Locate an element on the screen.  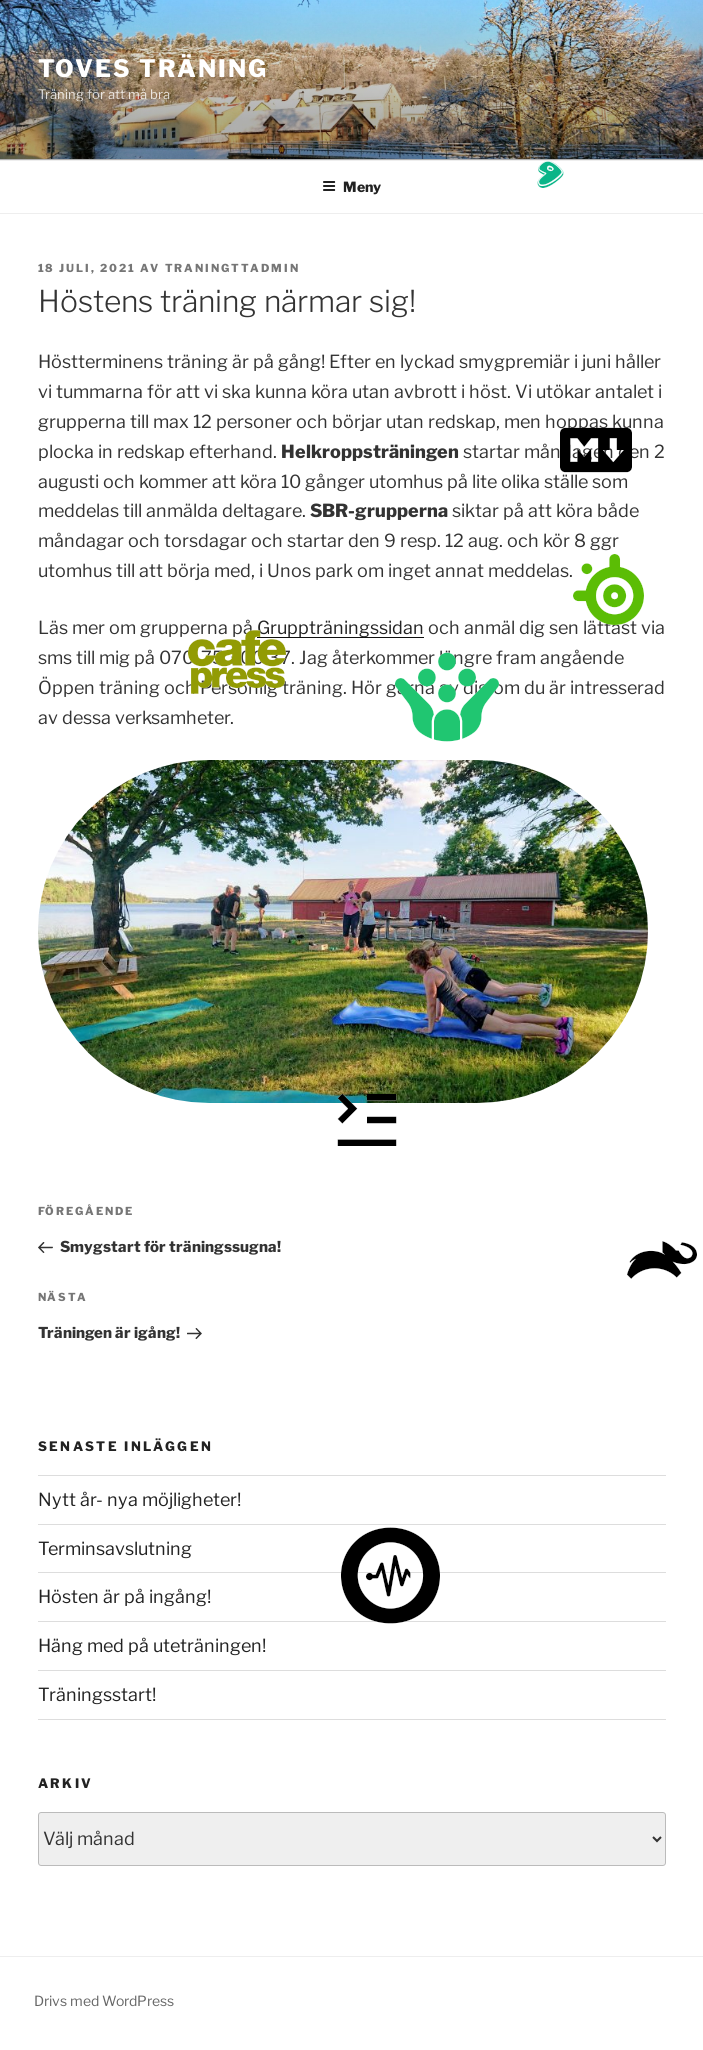
collapse the sidebar menu is located at coordinates (367, 1120).